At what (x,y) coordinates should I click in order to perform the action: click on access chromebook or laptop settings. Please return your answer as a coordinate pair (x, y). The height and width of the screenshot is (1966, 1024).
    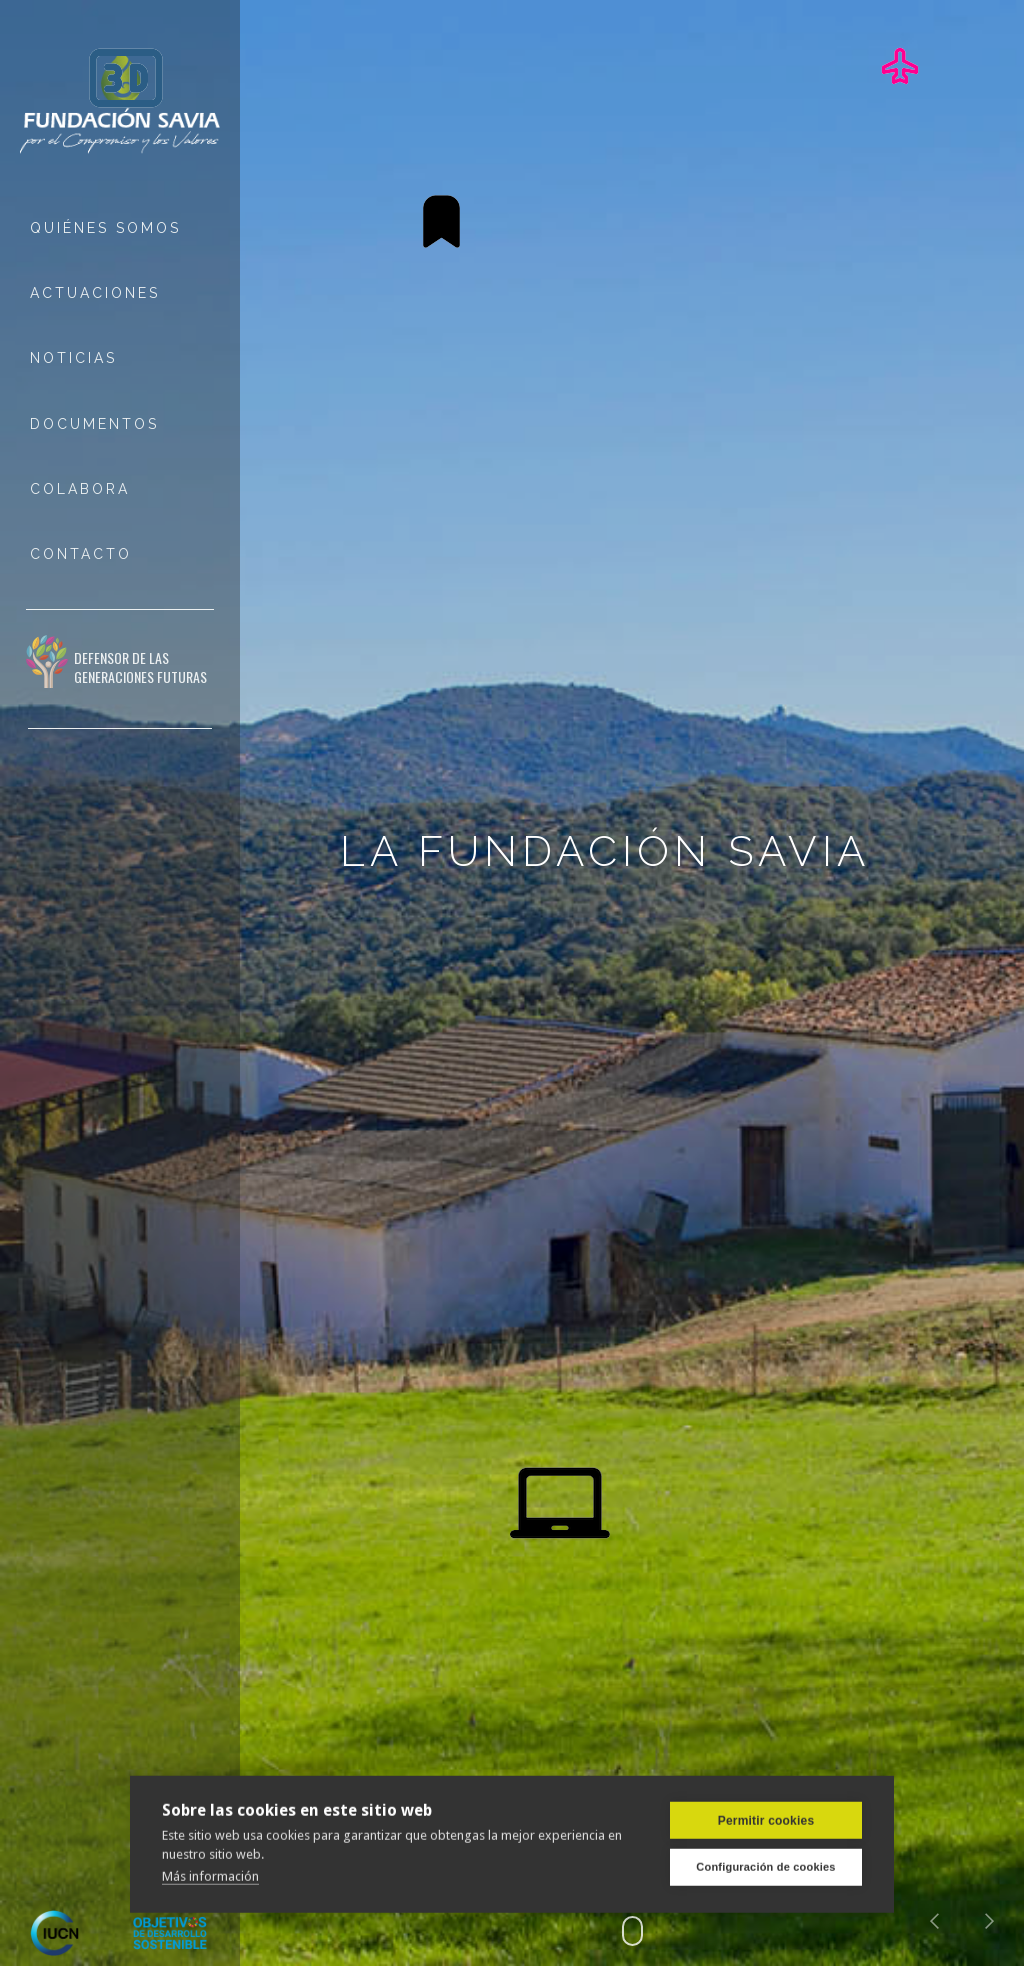
    Looking at the image, I should click on (560, 1505).